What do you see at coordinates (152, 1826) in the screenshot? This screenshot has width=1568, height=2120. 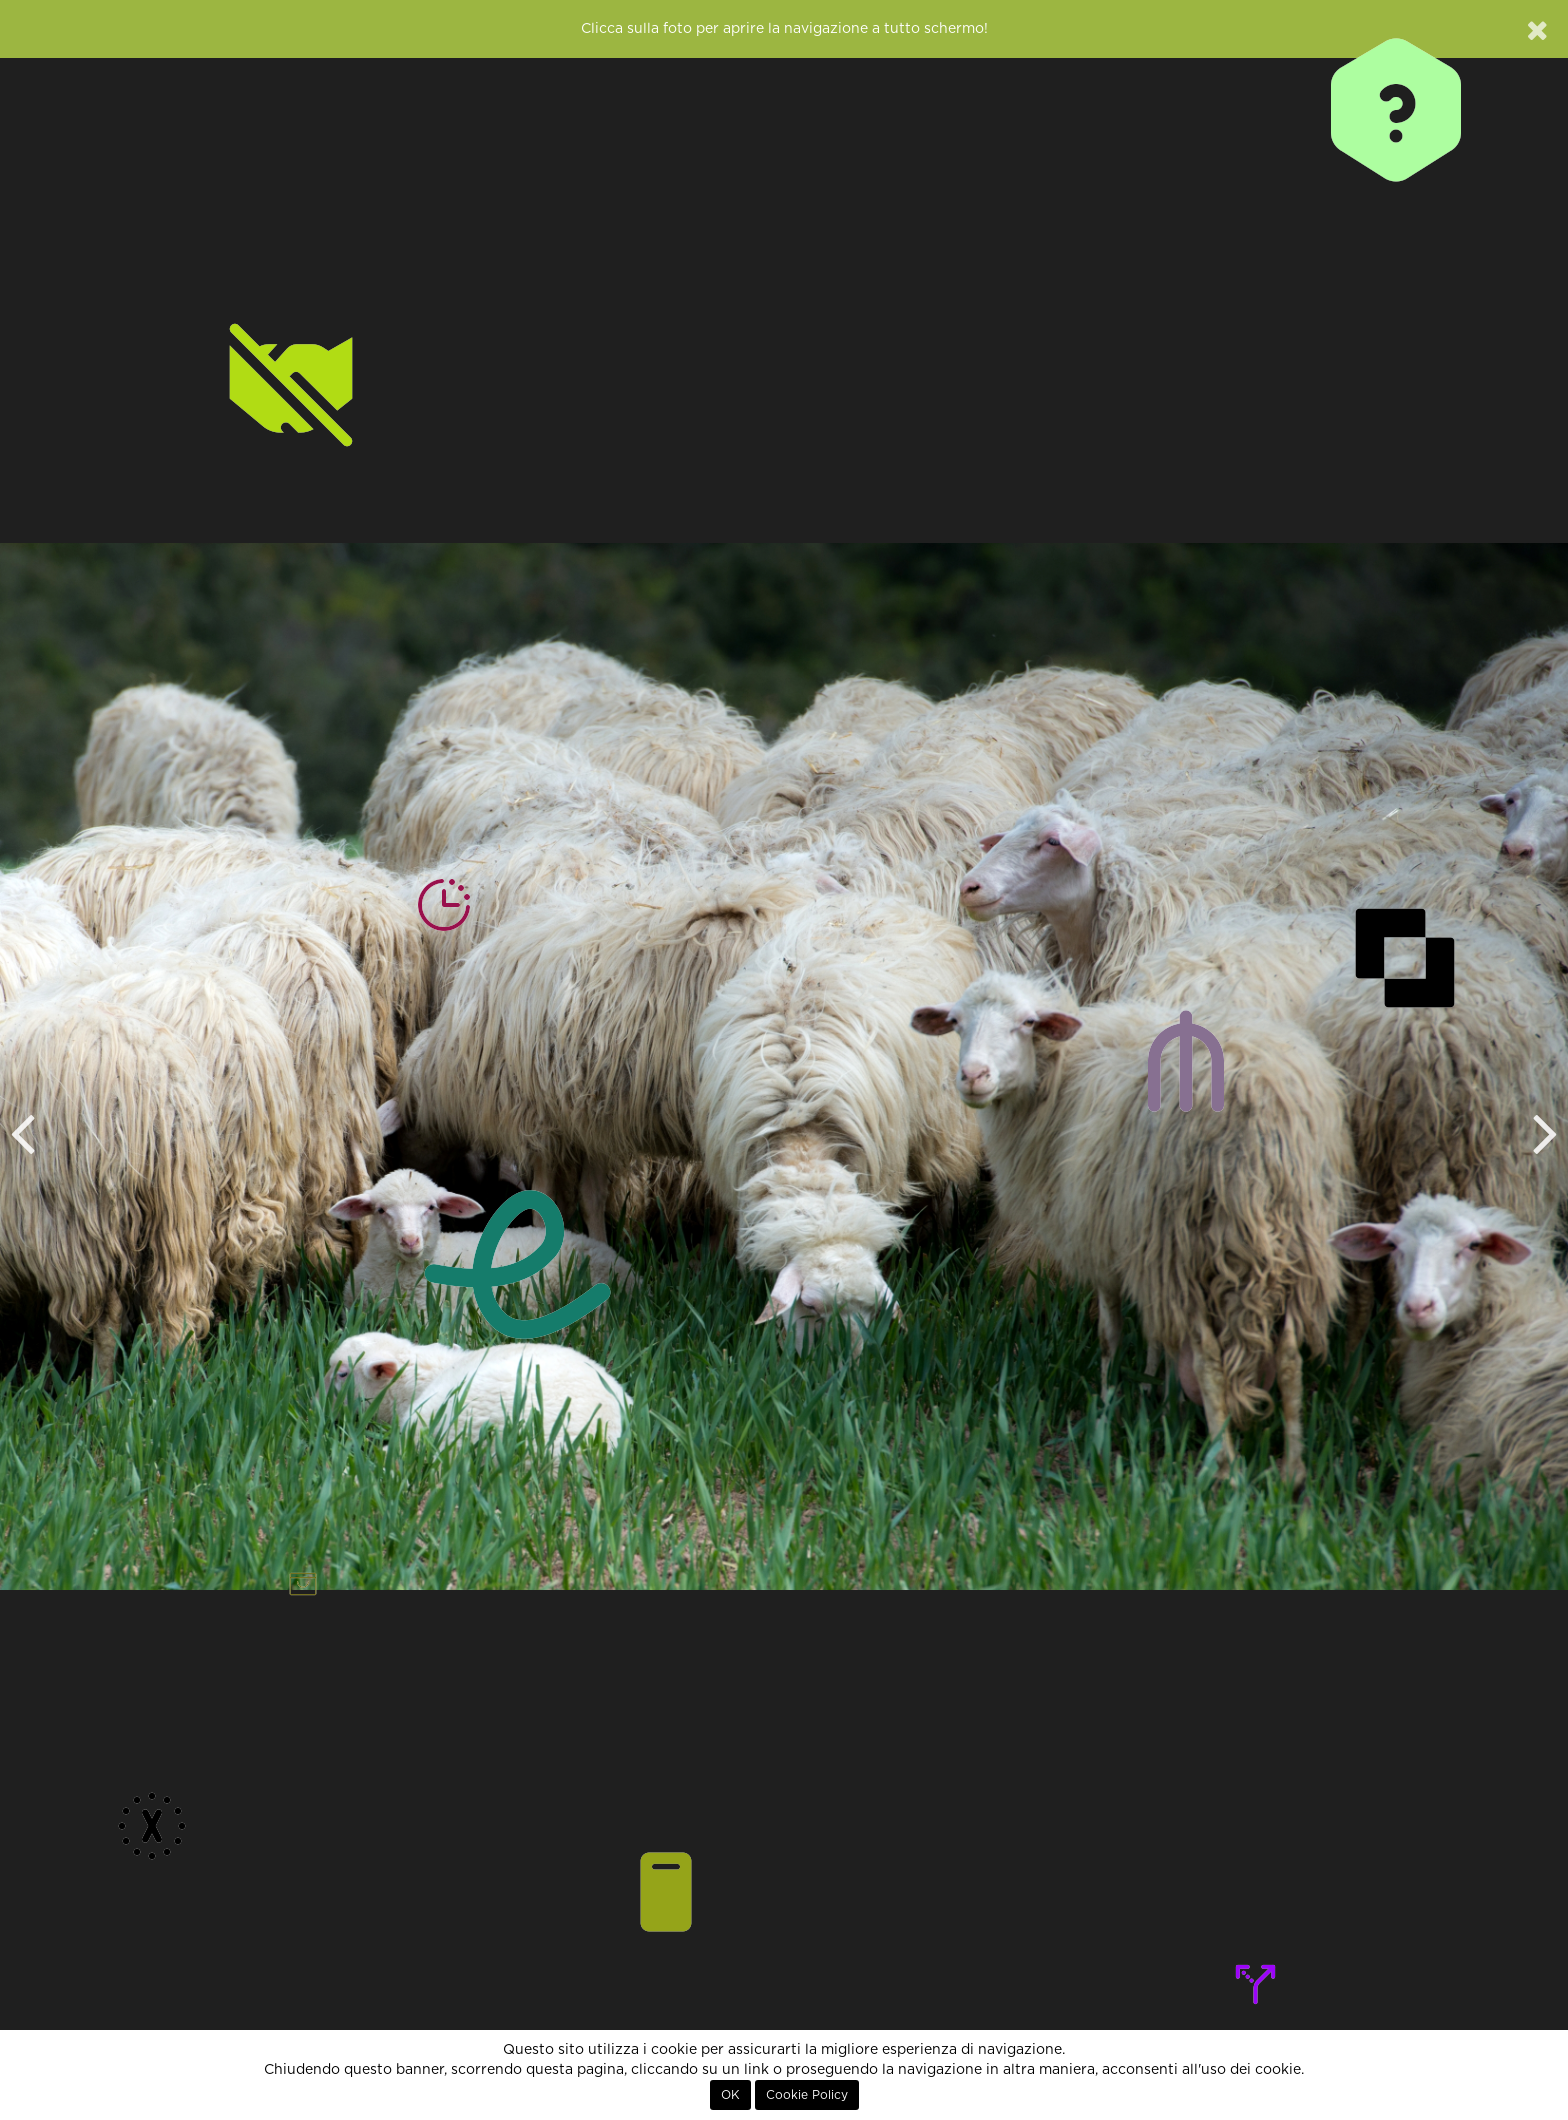 I see `pending or processing cancellation` at bounding box center [152, 1826].